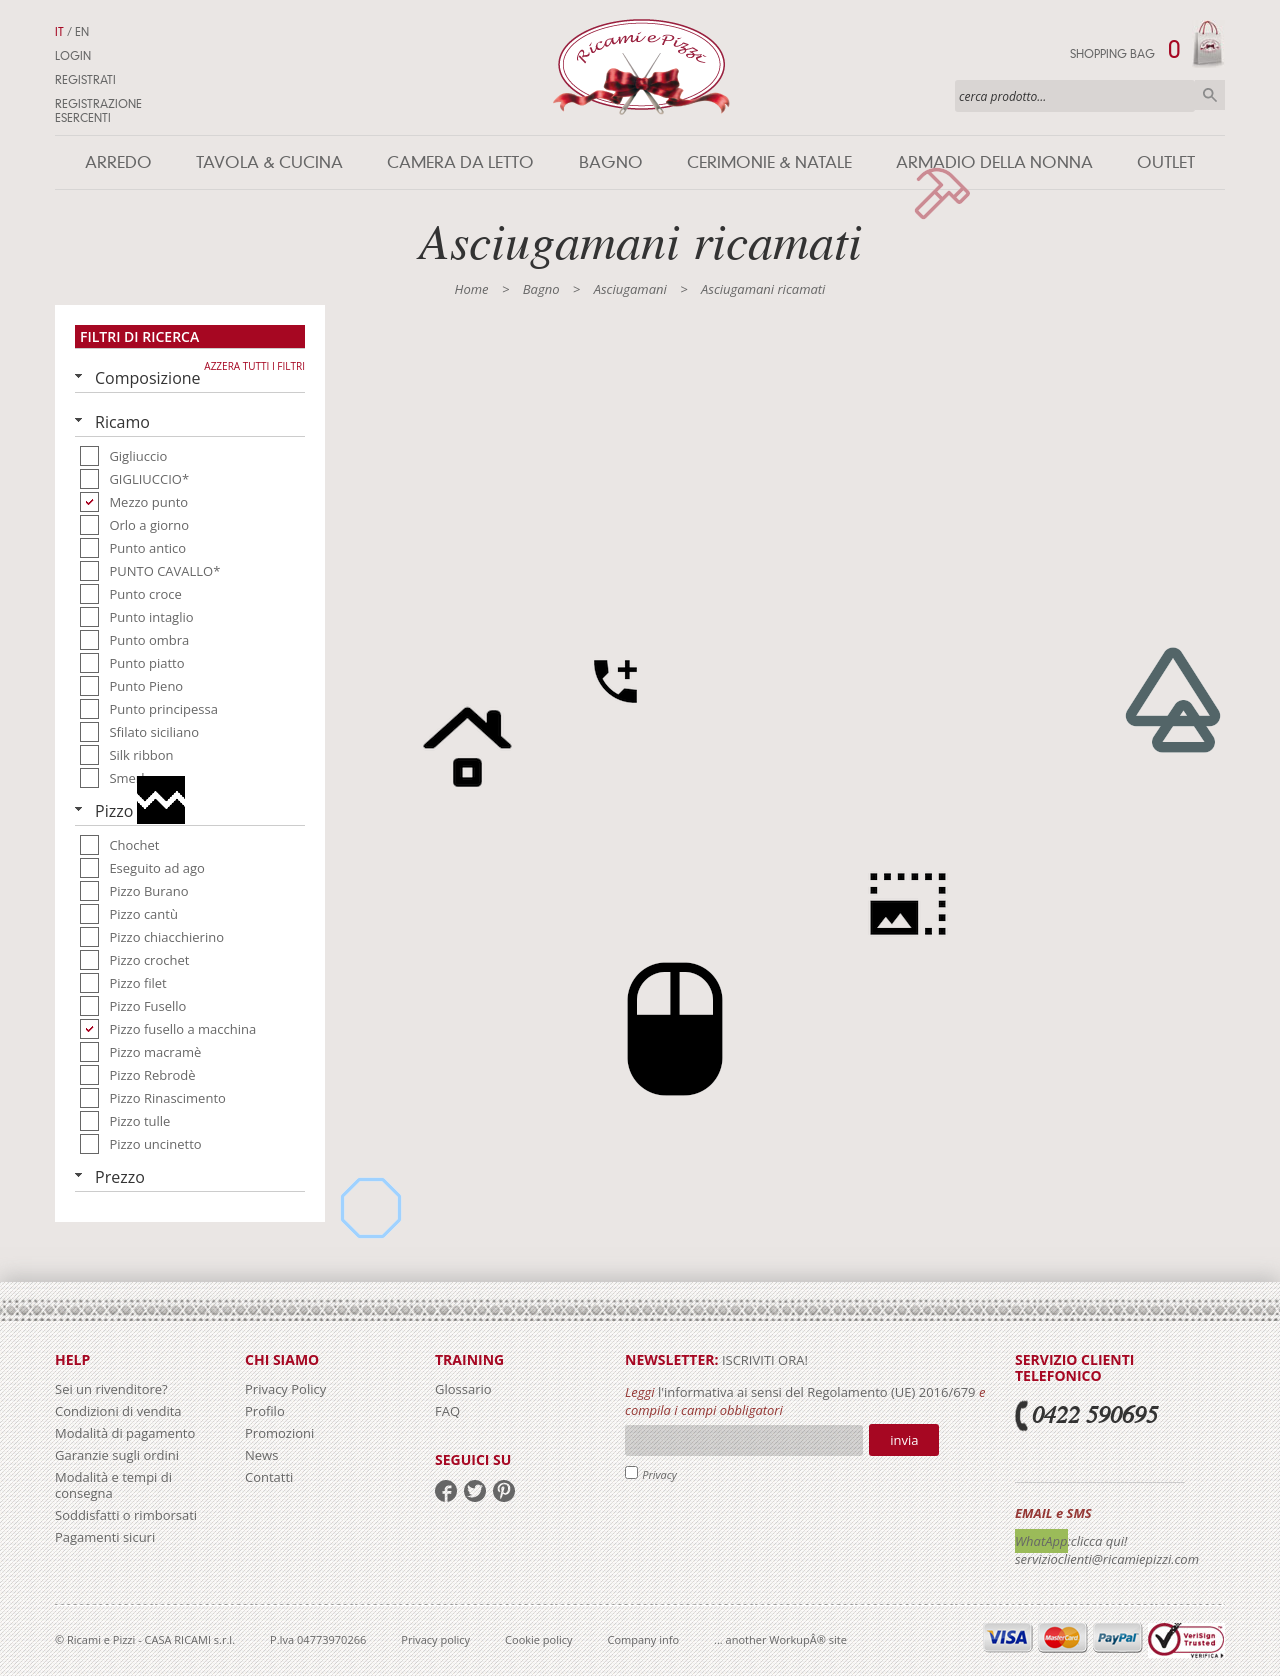 The width and height of the screenshot is (1280, 1676). What do you see at coordinates (908, 904) in the screenshot?
I see `resize image to large format` at bounding box center [908, 904].